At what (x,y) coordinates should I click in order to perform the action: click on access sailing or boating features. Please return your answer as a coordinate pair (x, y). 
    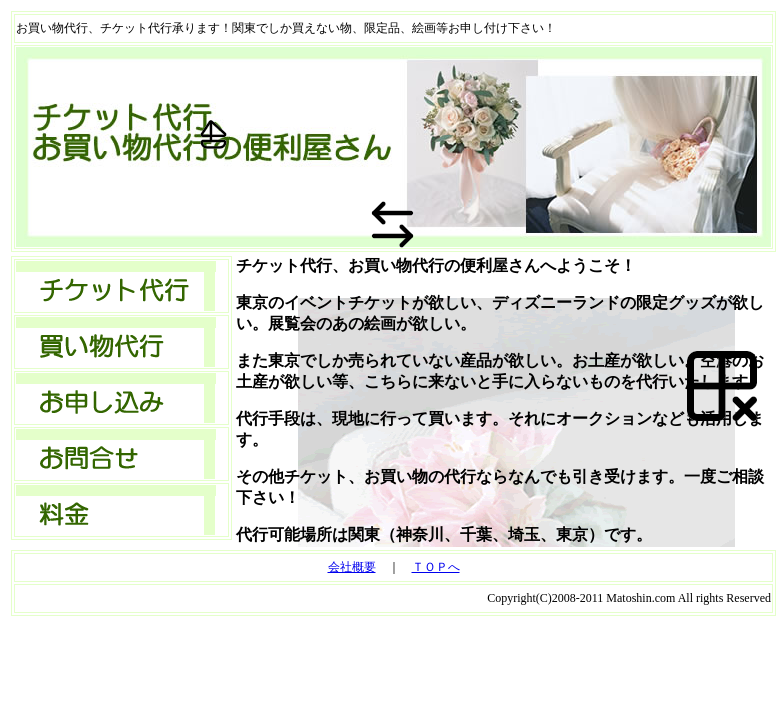
    Looking at the image, I should click on (213, 134).